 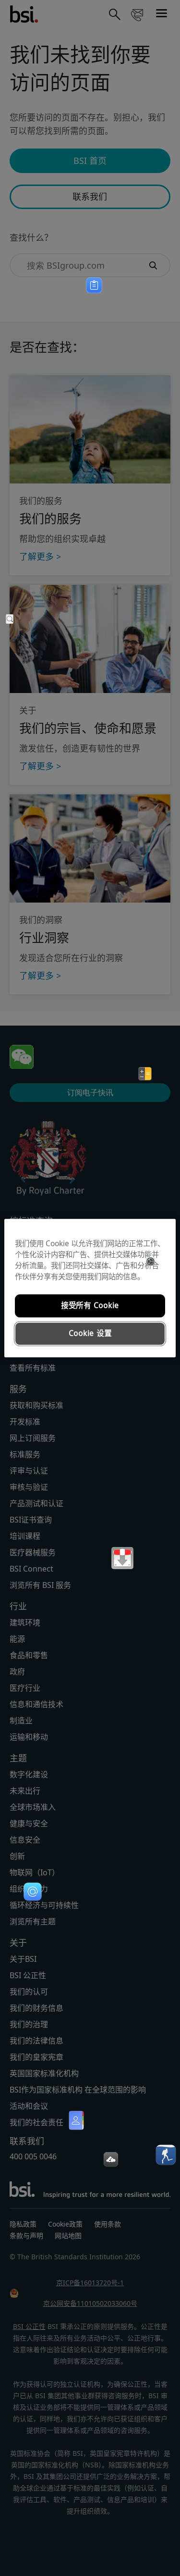 What do you see at coordinates (166, 2155) in the screenshot?
I see `open subsurface dive logging app` at bounding box center [166, 2155].